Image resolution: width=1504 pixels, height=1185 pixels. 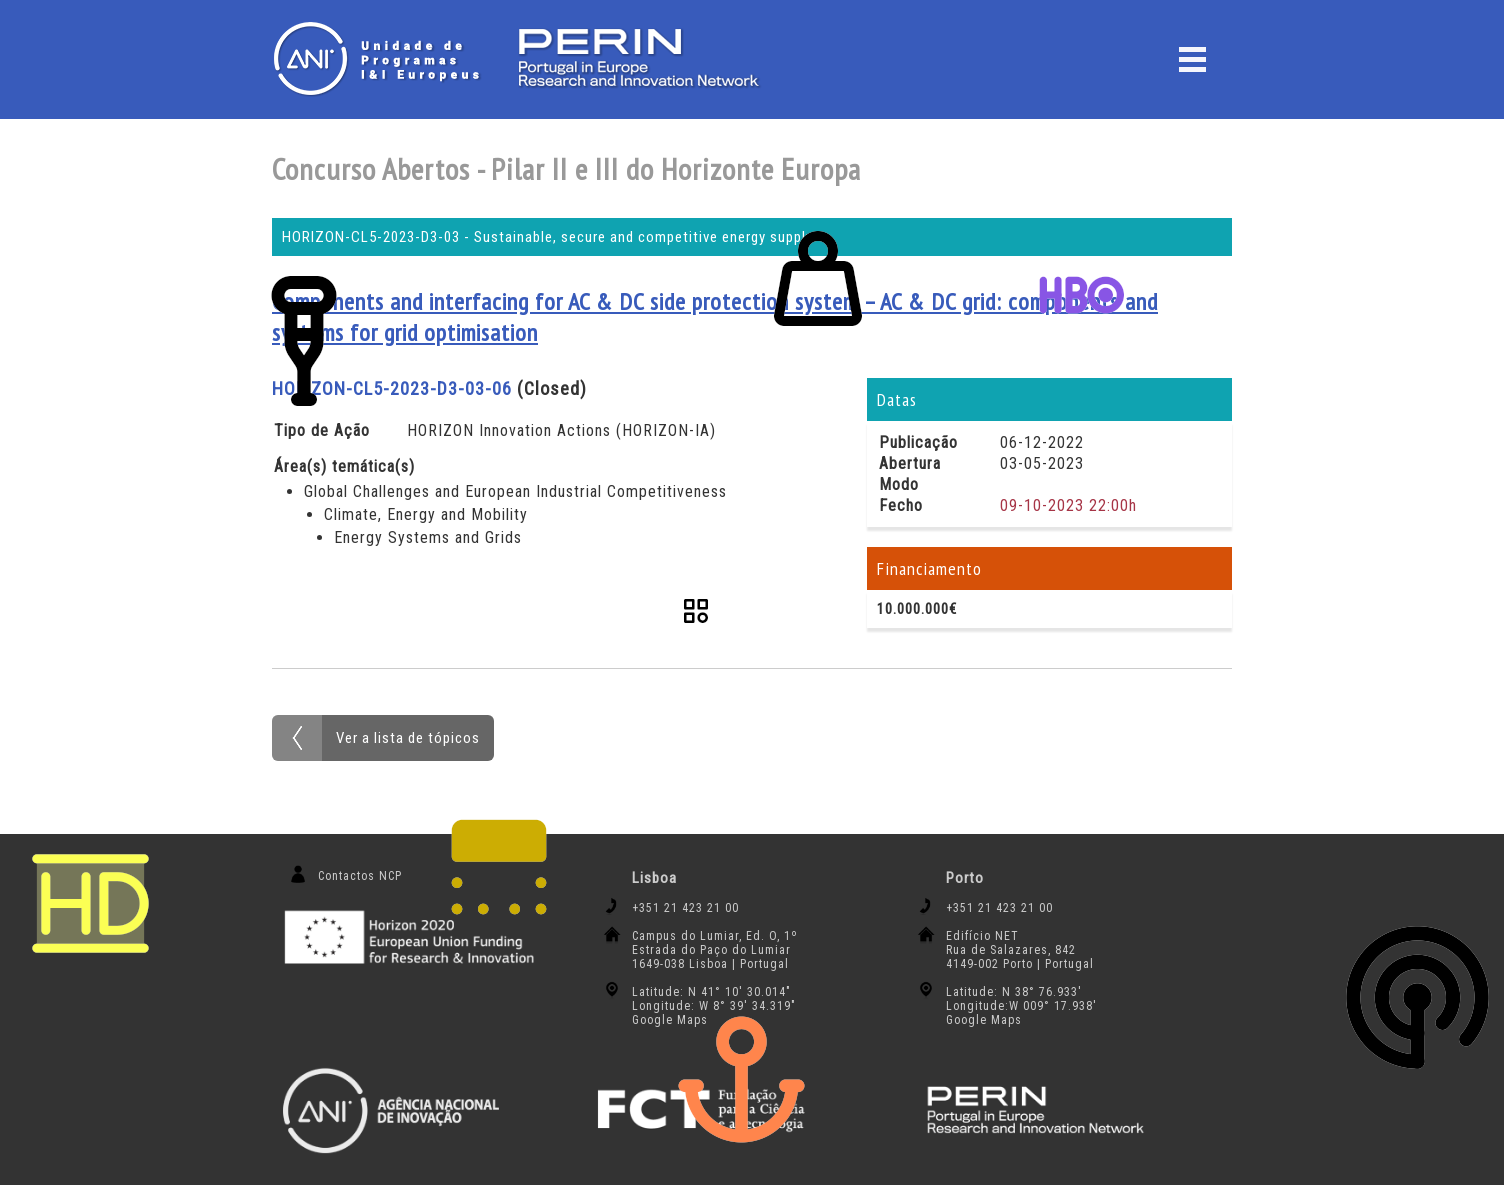 What do you see at coordinates (1080, 295) in the screenshot?
I see `open the HBO streaming app` at bounding box center [1080, 295].